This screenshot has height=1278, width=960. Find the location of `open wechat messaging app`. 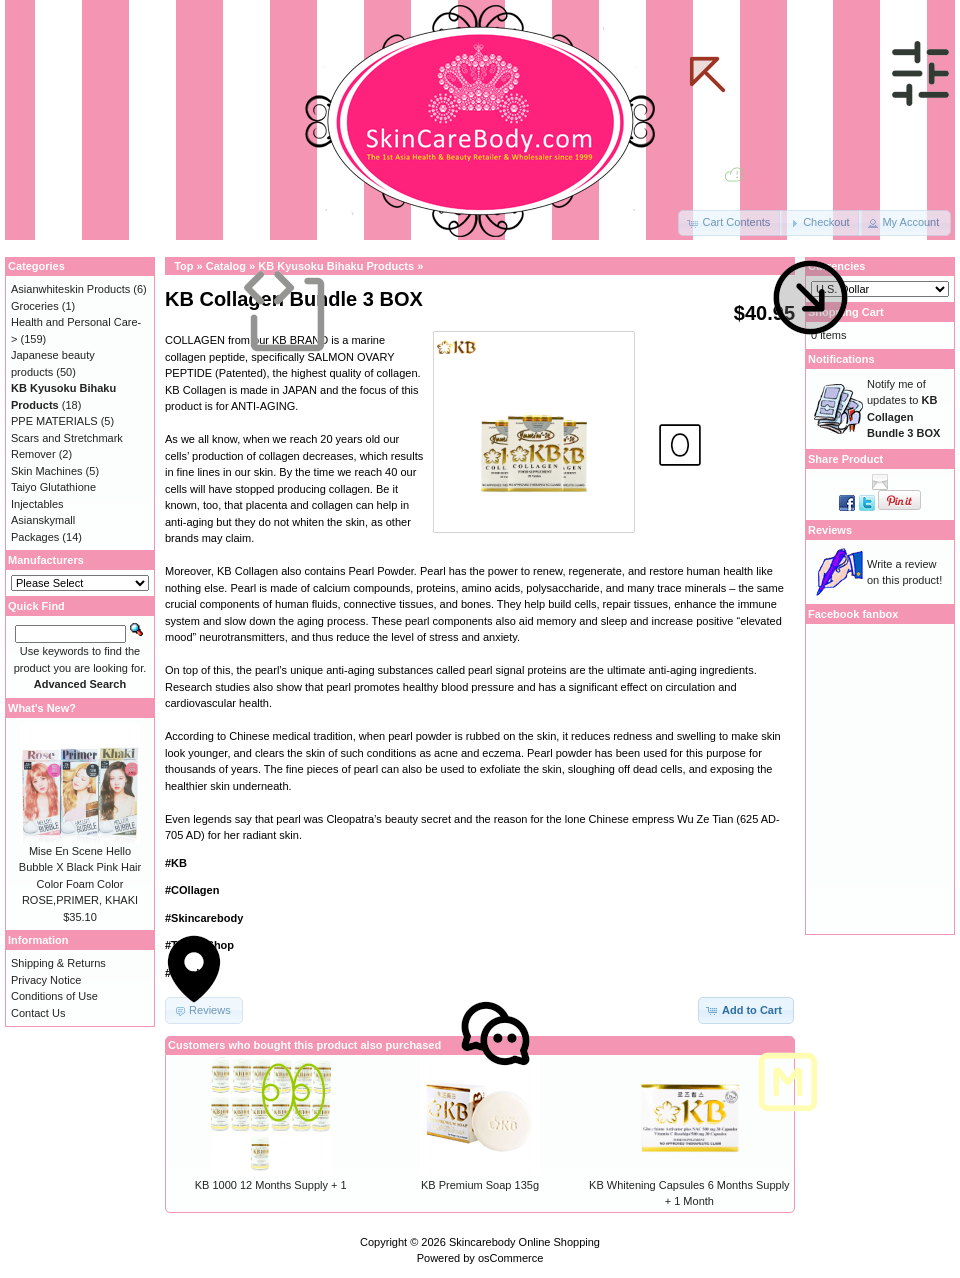

open wechat messaging app is located at coordinates (495, 1033).